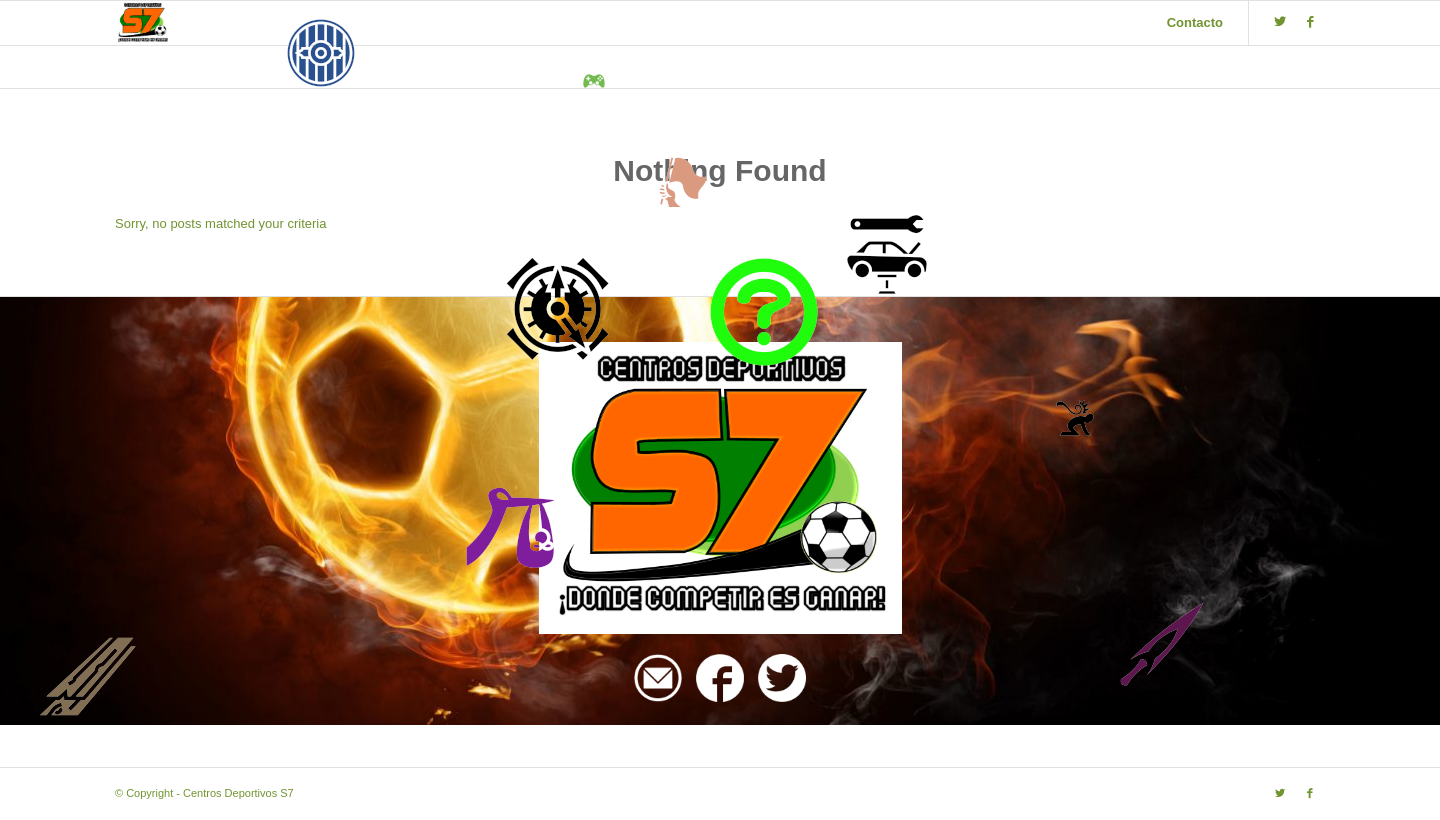  I want to click on access automation or scheduled task settings, so click(557, 308).